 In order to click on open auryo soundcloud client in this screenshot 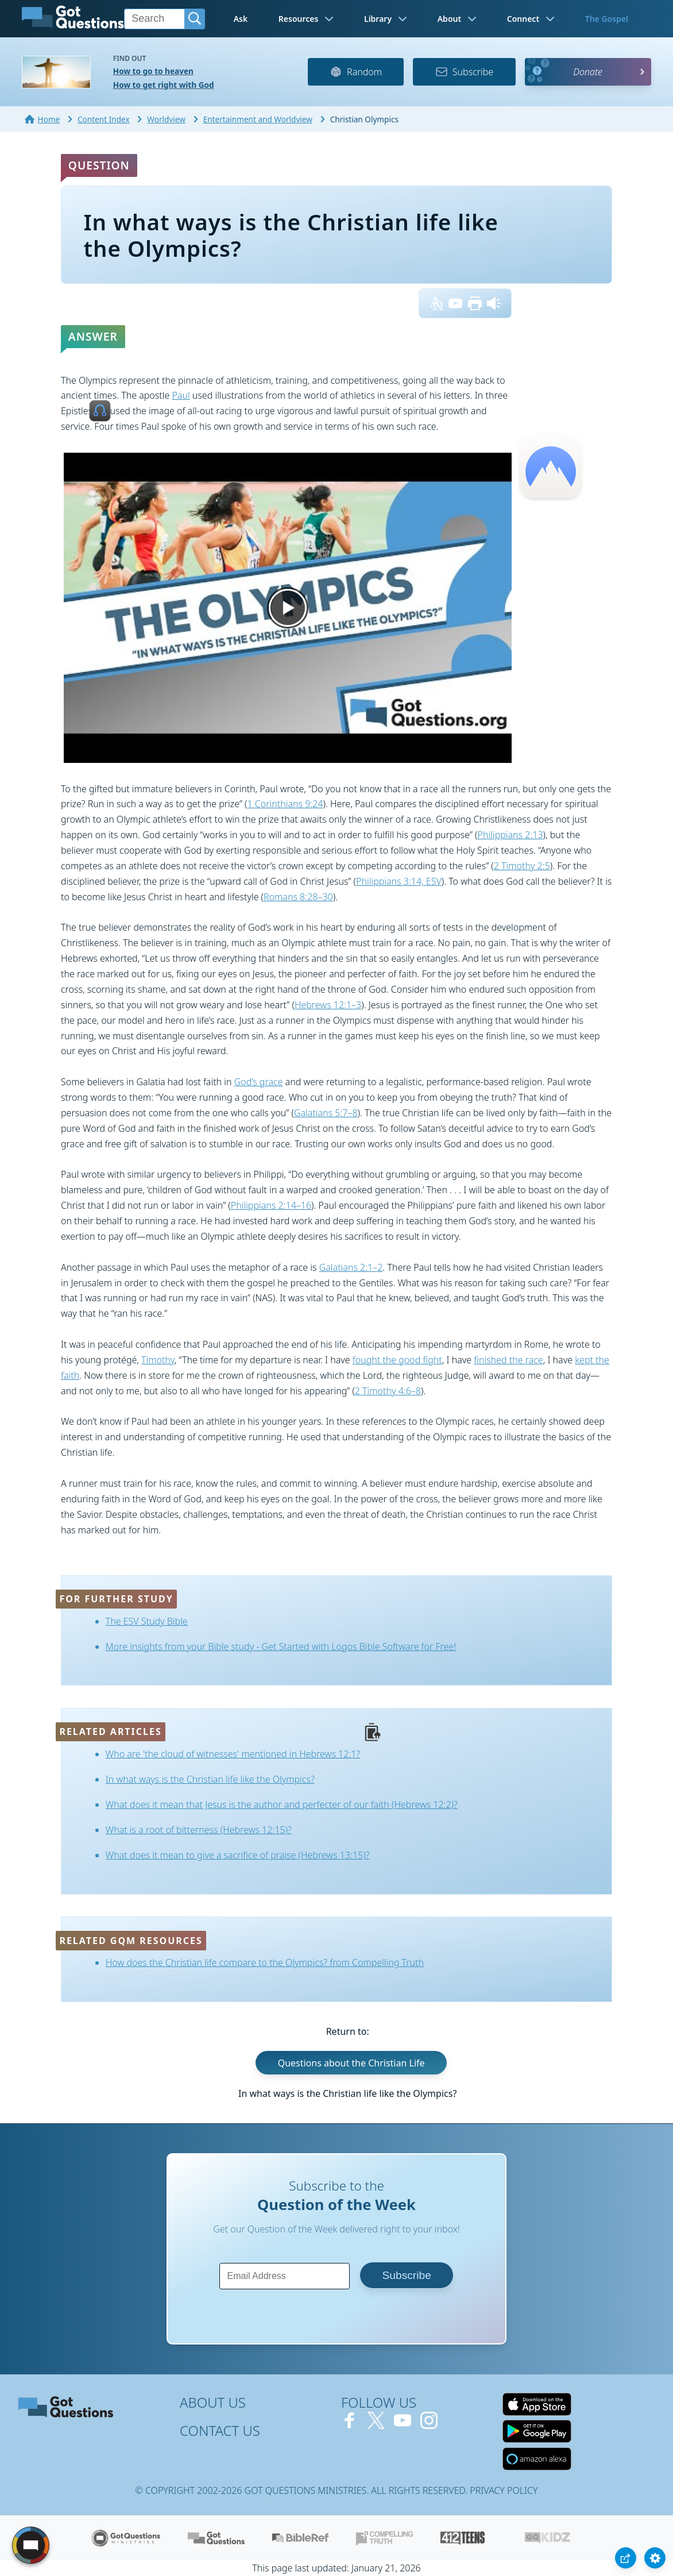, I will do `click(100, 411)`.